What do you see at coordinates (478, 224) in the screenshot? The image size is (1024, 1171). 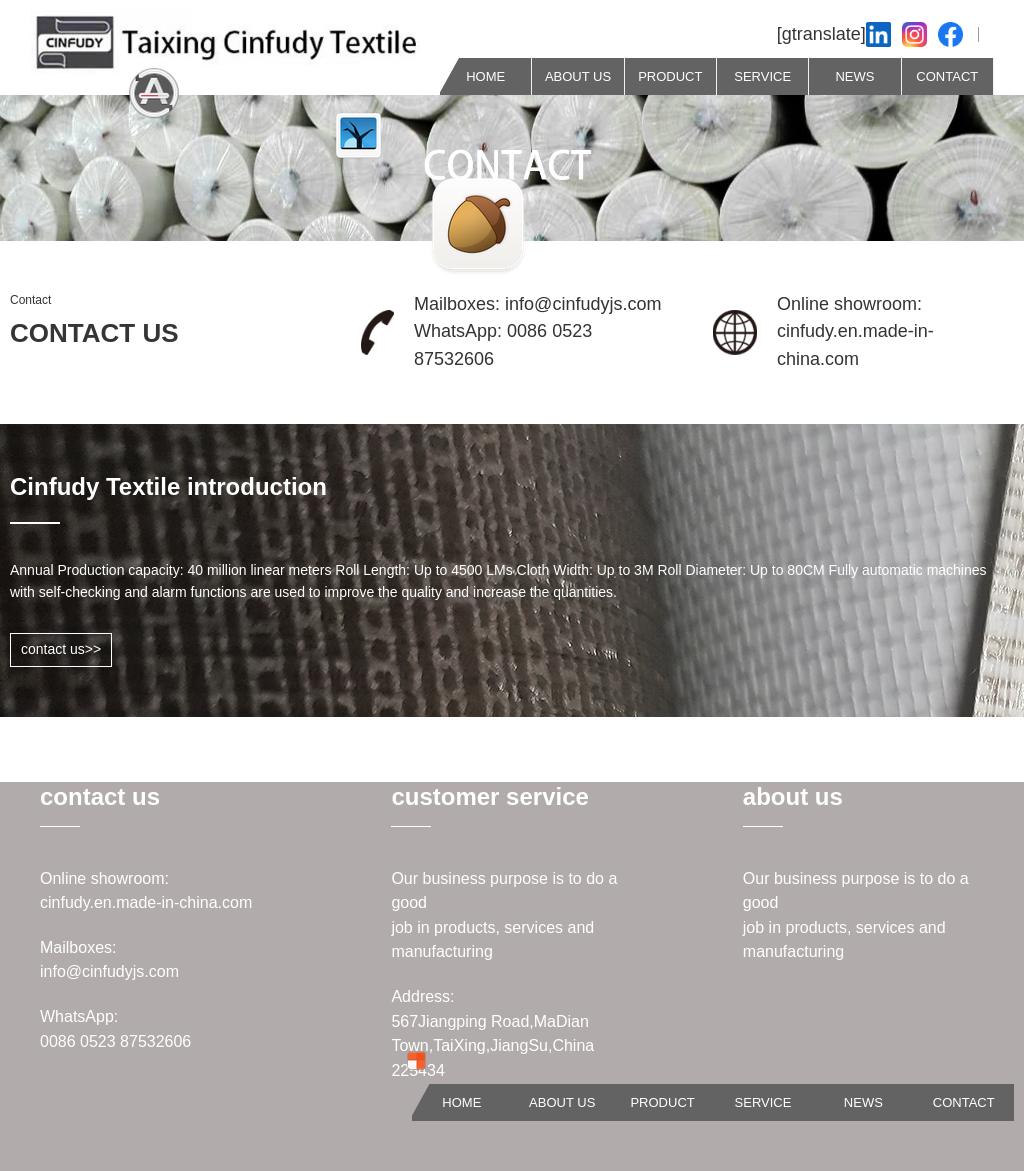 I see `open nutstore cloud storage app` at bounding box center [478, 224].